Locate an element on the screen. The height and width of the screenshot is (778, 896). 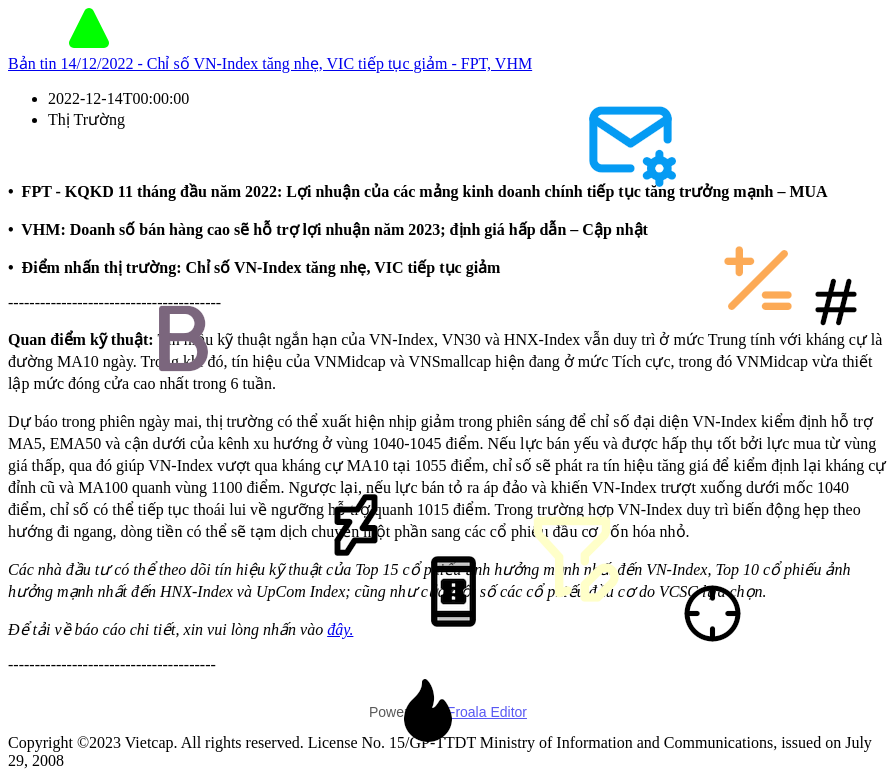
add or search by hashtag is located at coordinates (836, 302).